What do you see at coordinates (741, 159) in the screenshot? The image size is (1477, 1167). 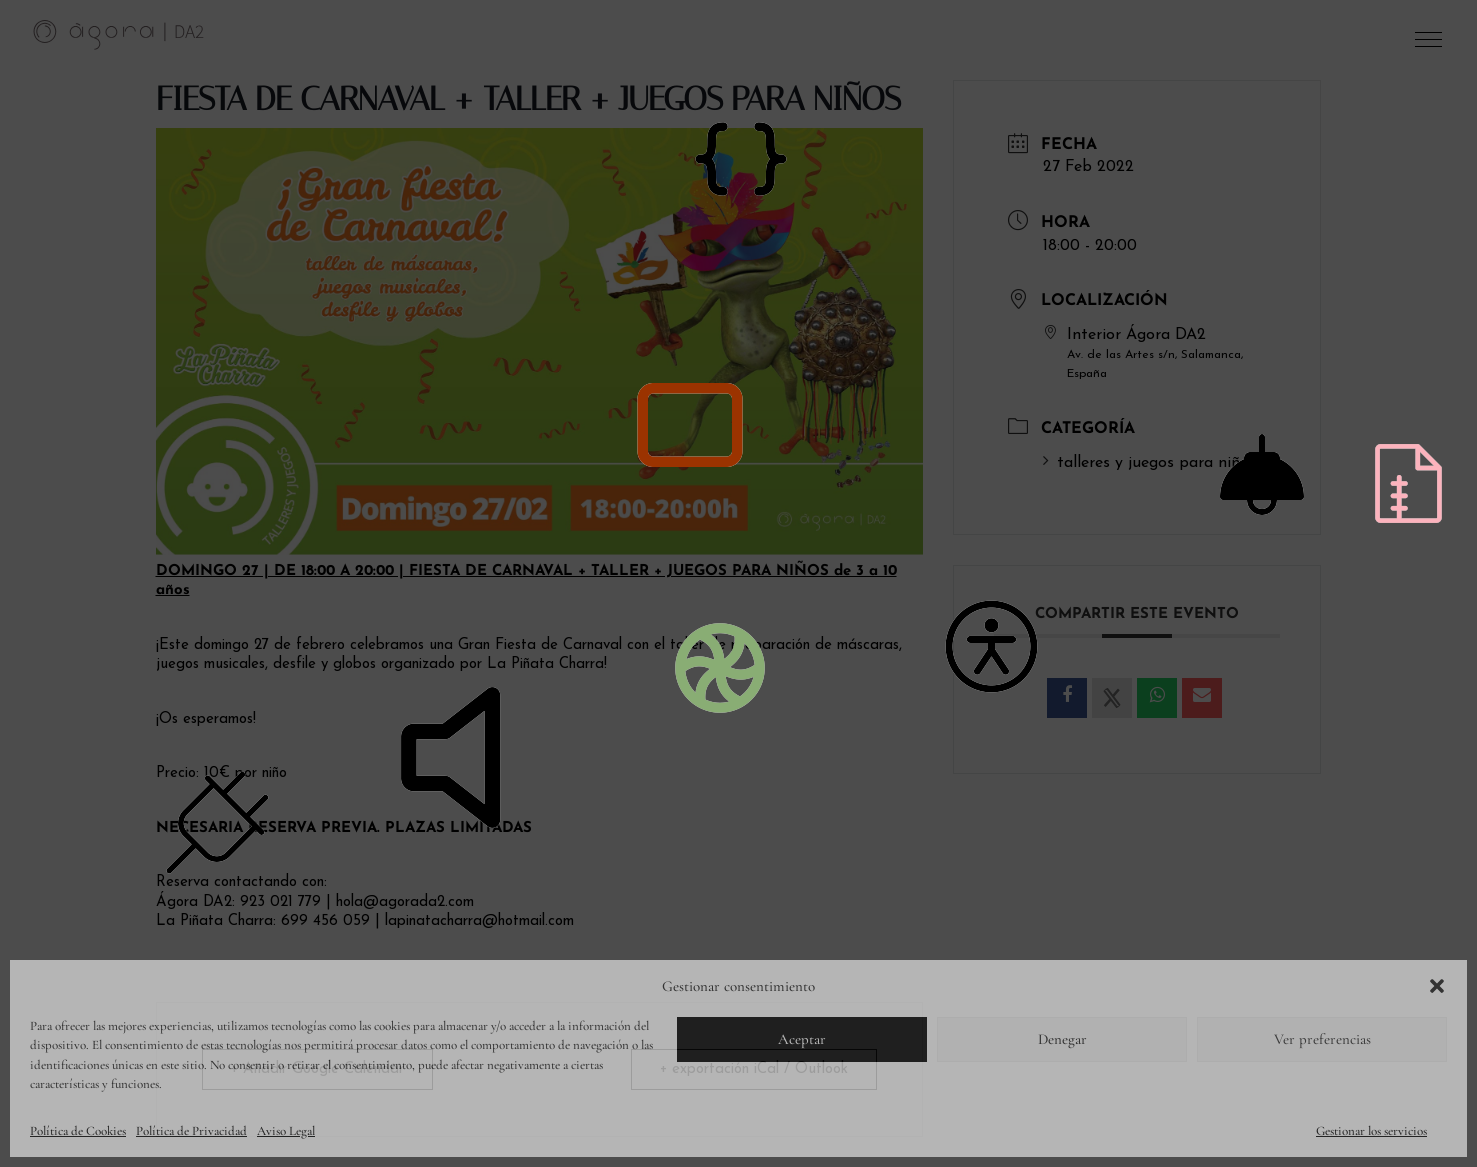 I see `access code or developer settings` at bounding box center [741, 159].